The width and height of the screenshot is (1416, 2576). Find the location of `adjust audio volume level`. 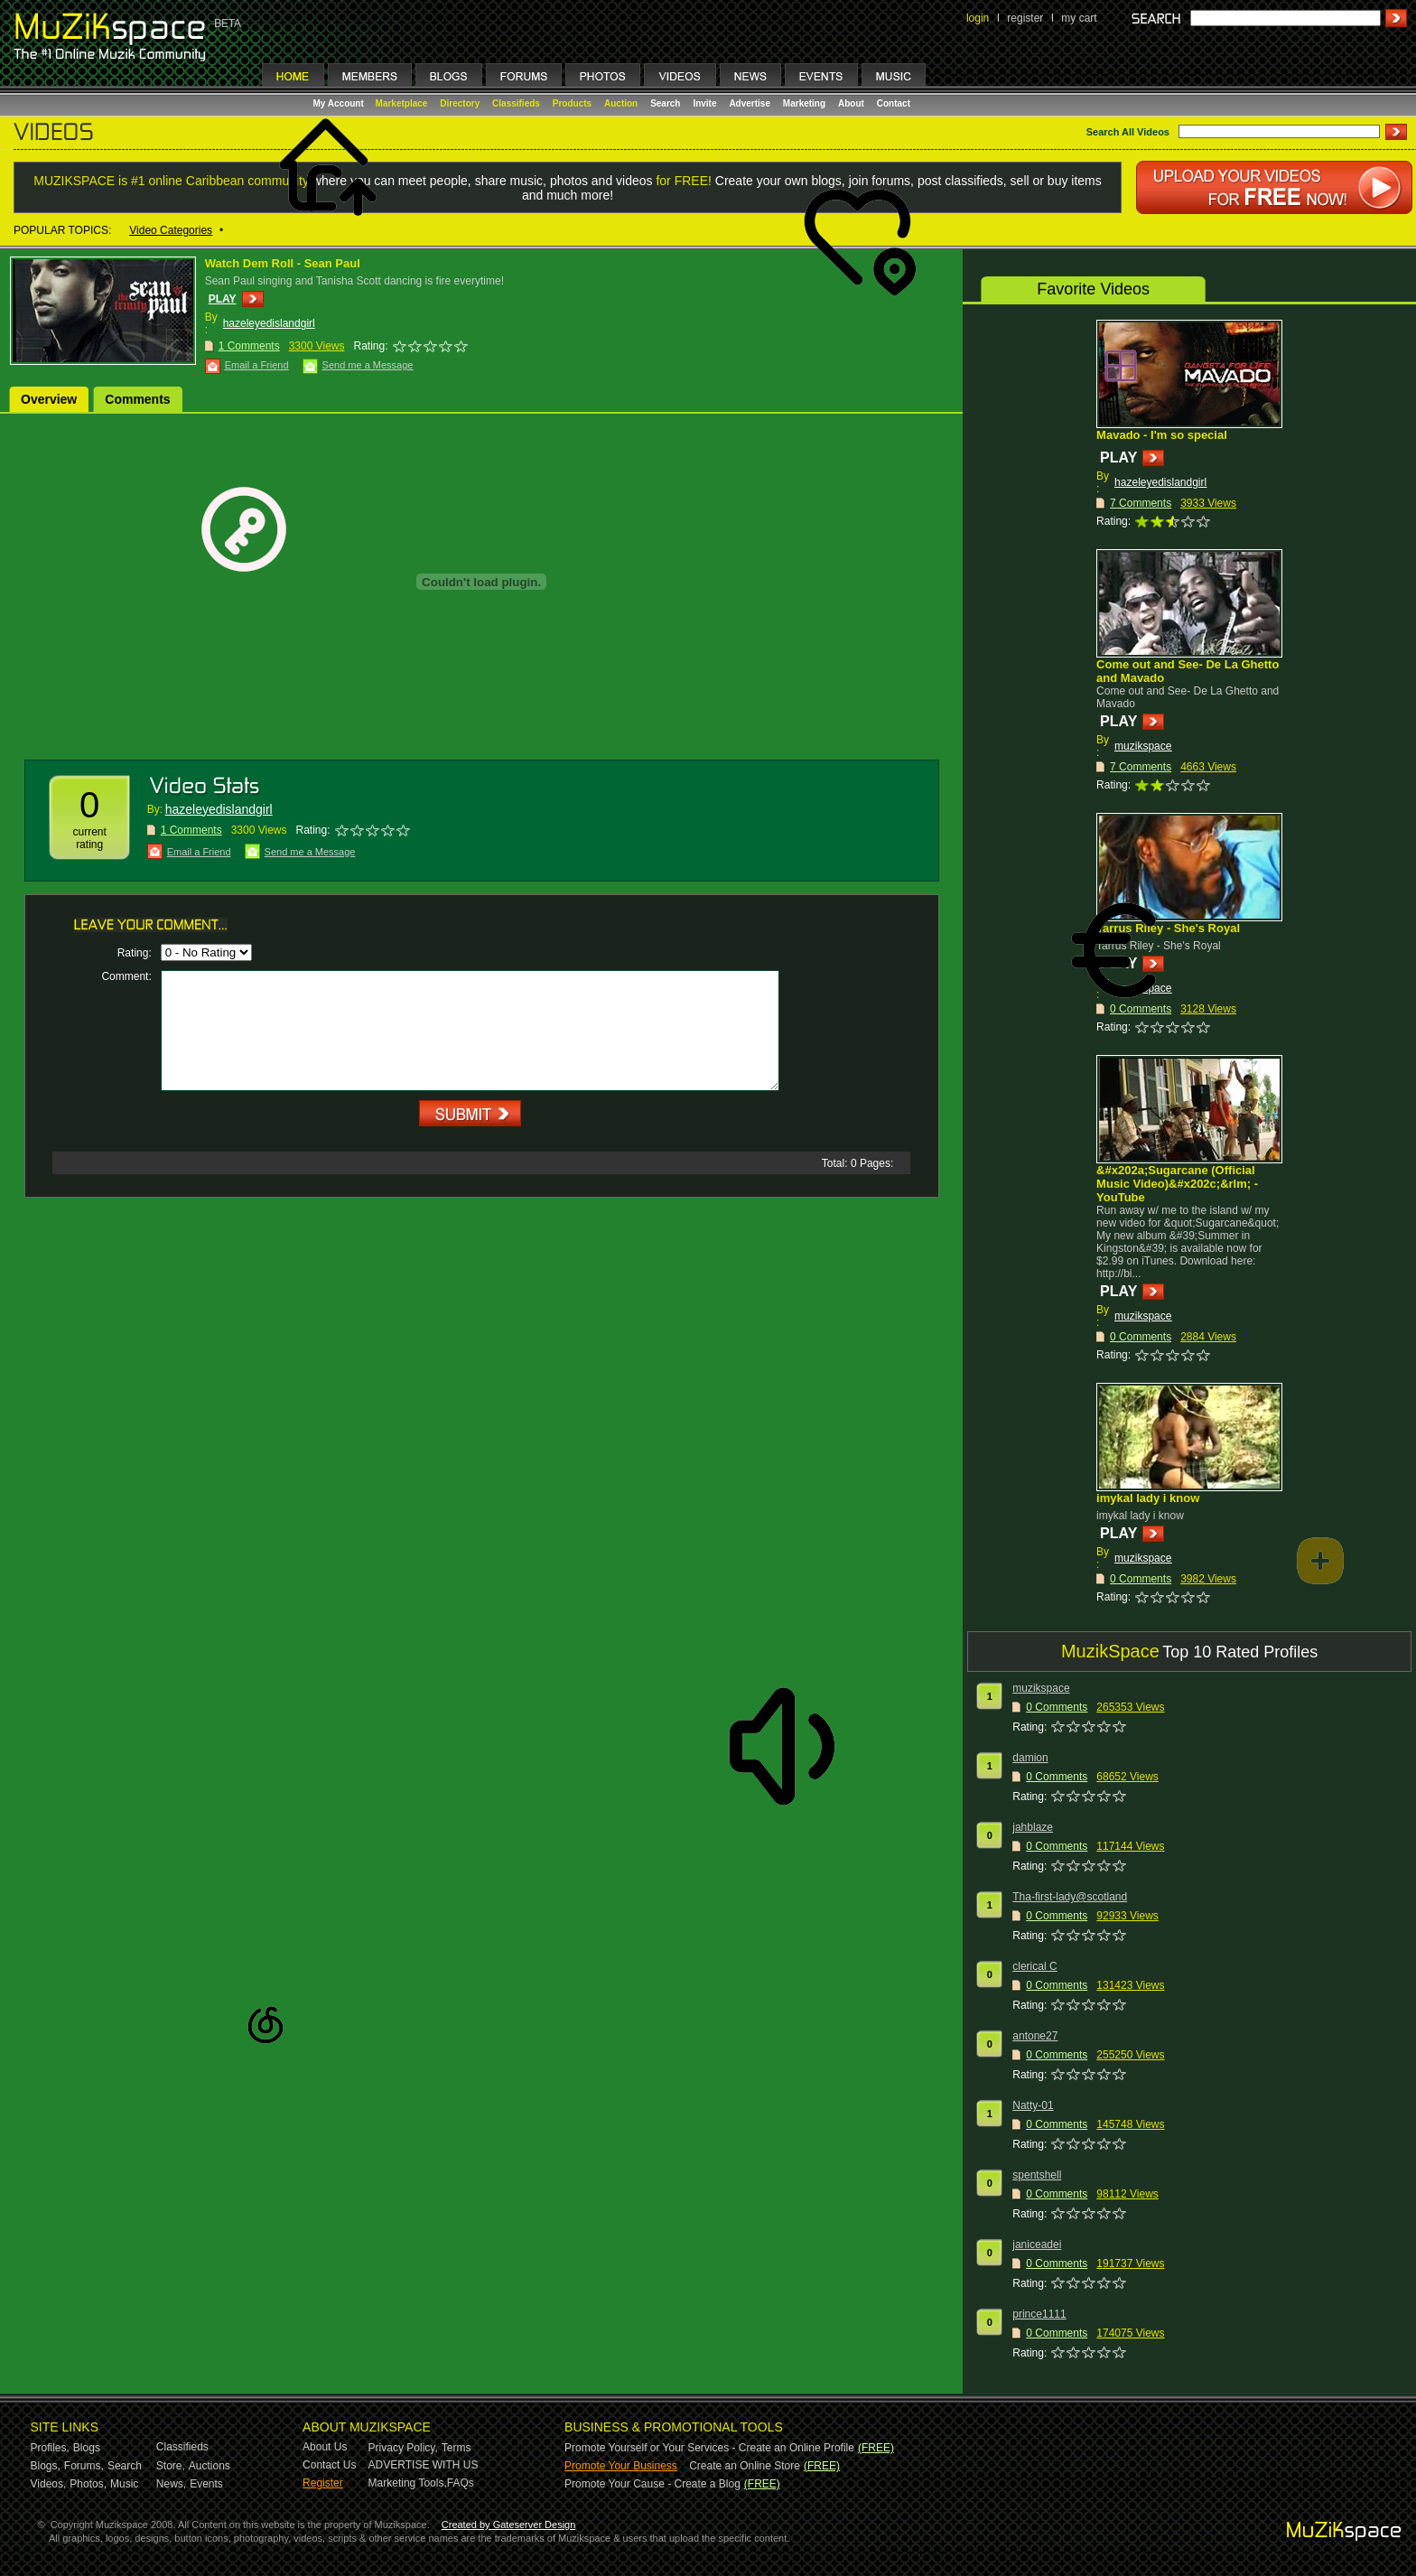

adjust audio volume level is located at coordinates (795, 1746).